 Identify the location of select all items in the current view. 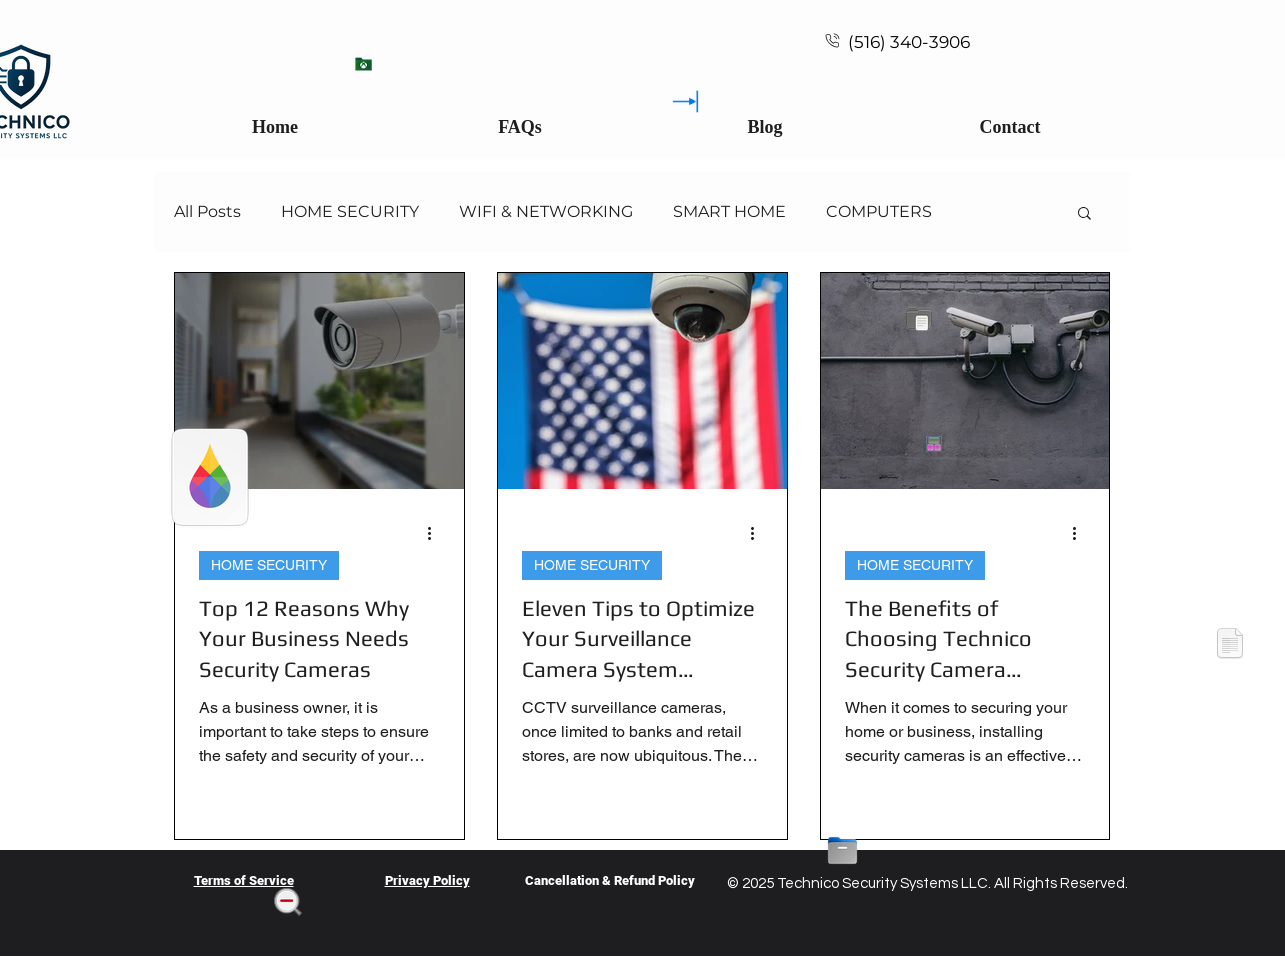
(934, 444).